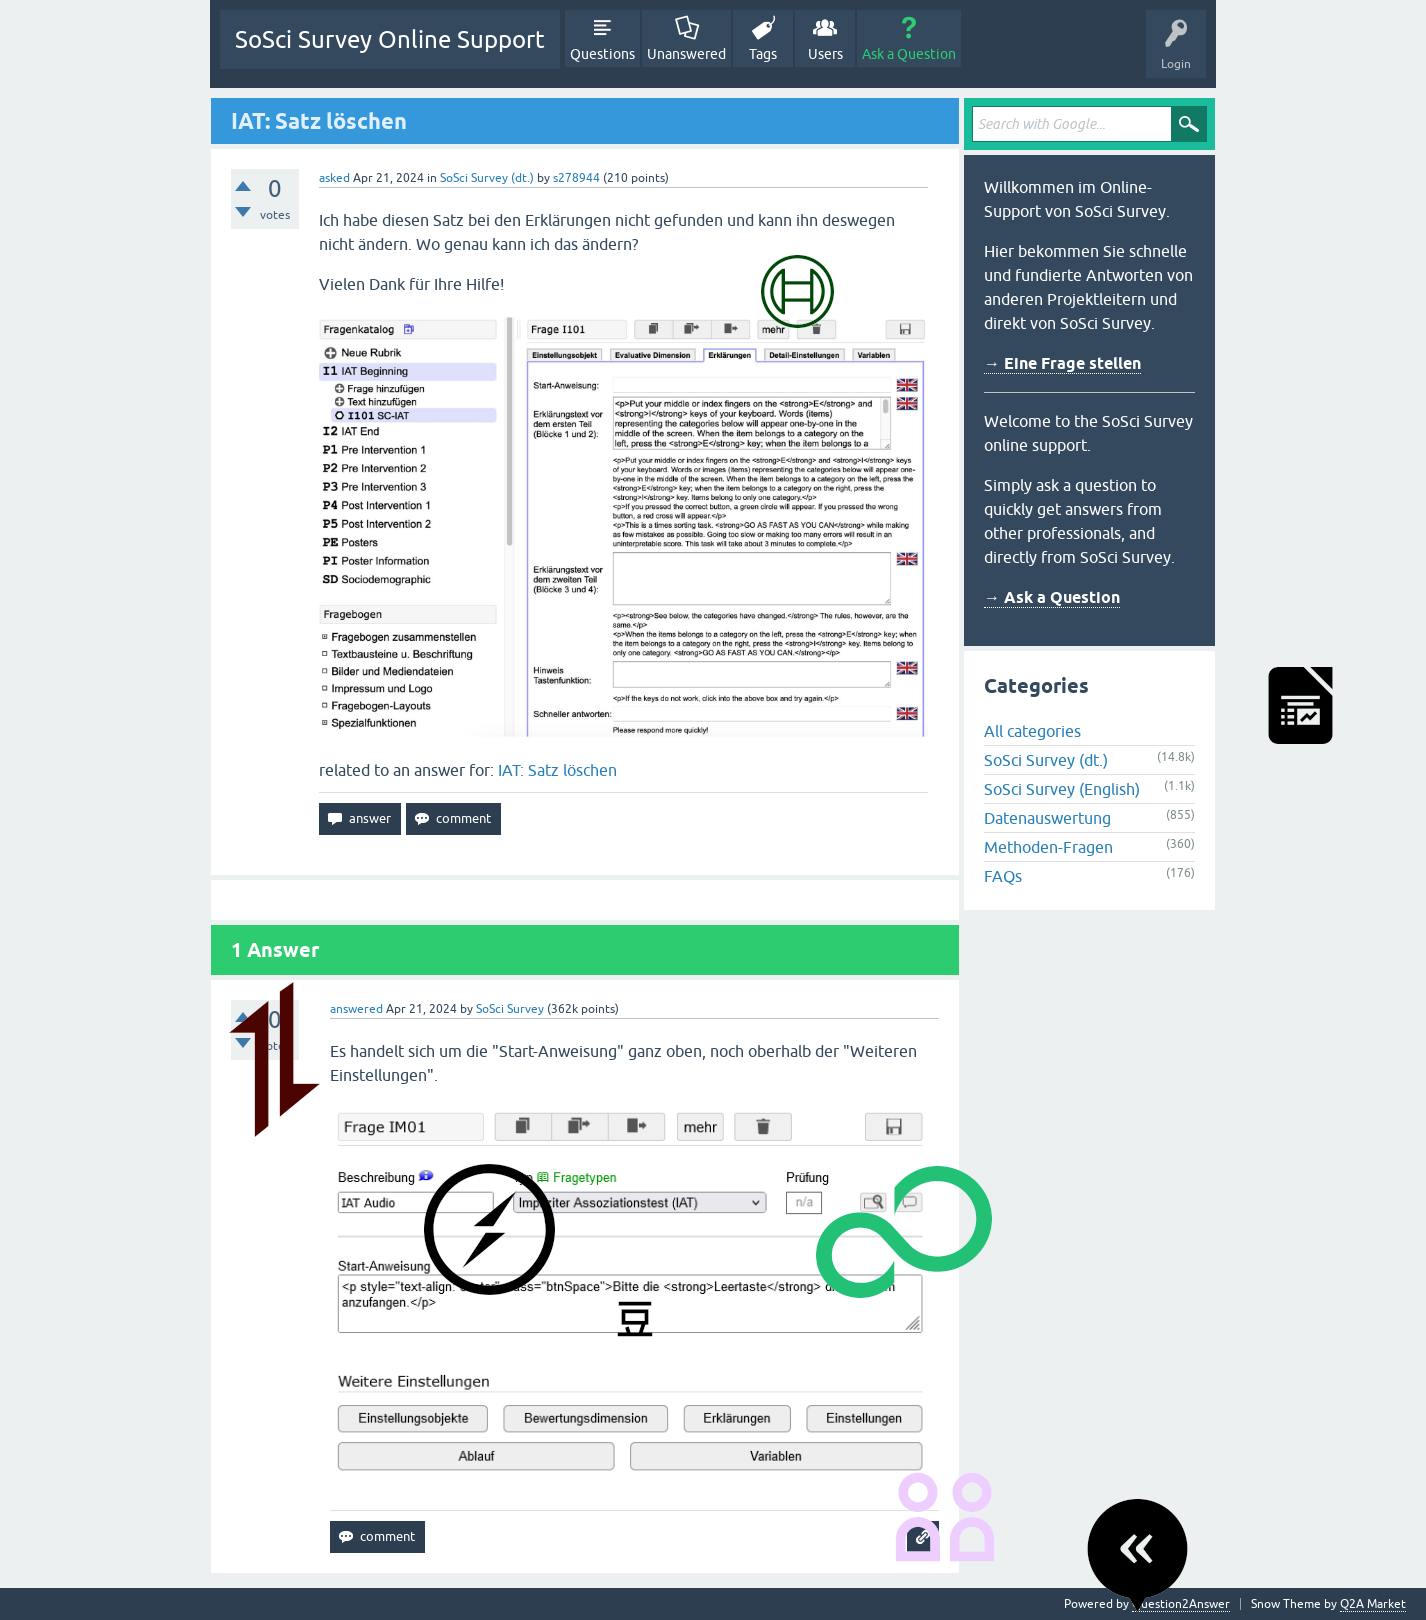 The width and height of the screenshot is (1426, 1620). What do you see at coordinates (904, 1232) in the screenshot?
I see `Fujitsu brand logo` at bounding box center [904, 1232].